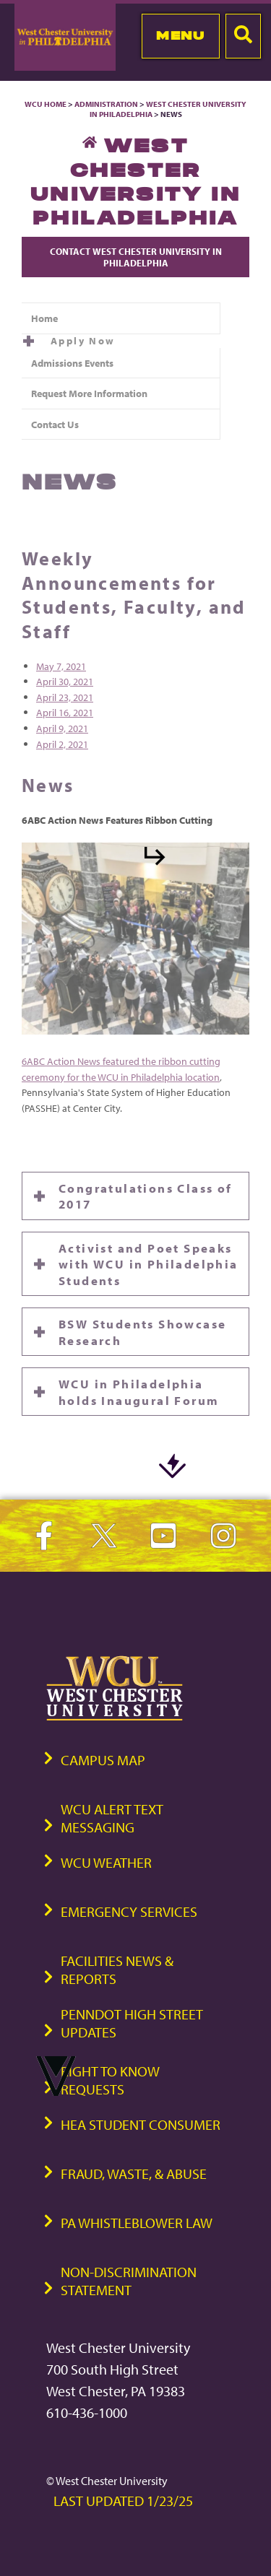 This screenshot has height=2576, width=271. I want to click on vitest testing framework logo, so click(172, 1466).